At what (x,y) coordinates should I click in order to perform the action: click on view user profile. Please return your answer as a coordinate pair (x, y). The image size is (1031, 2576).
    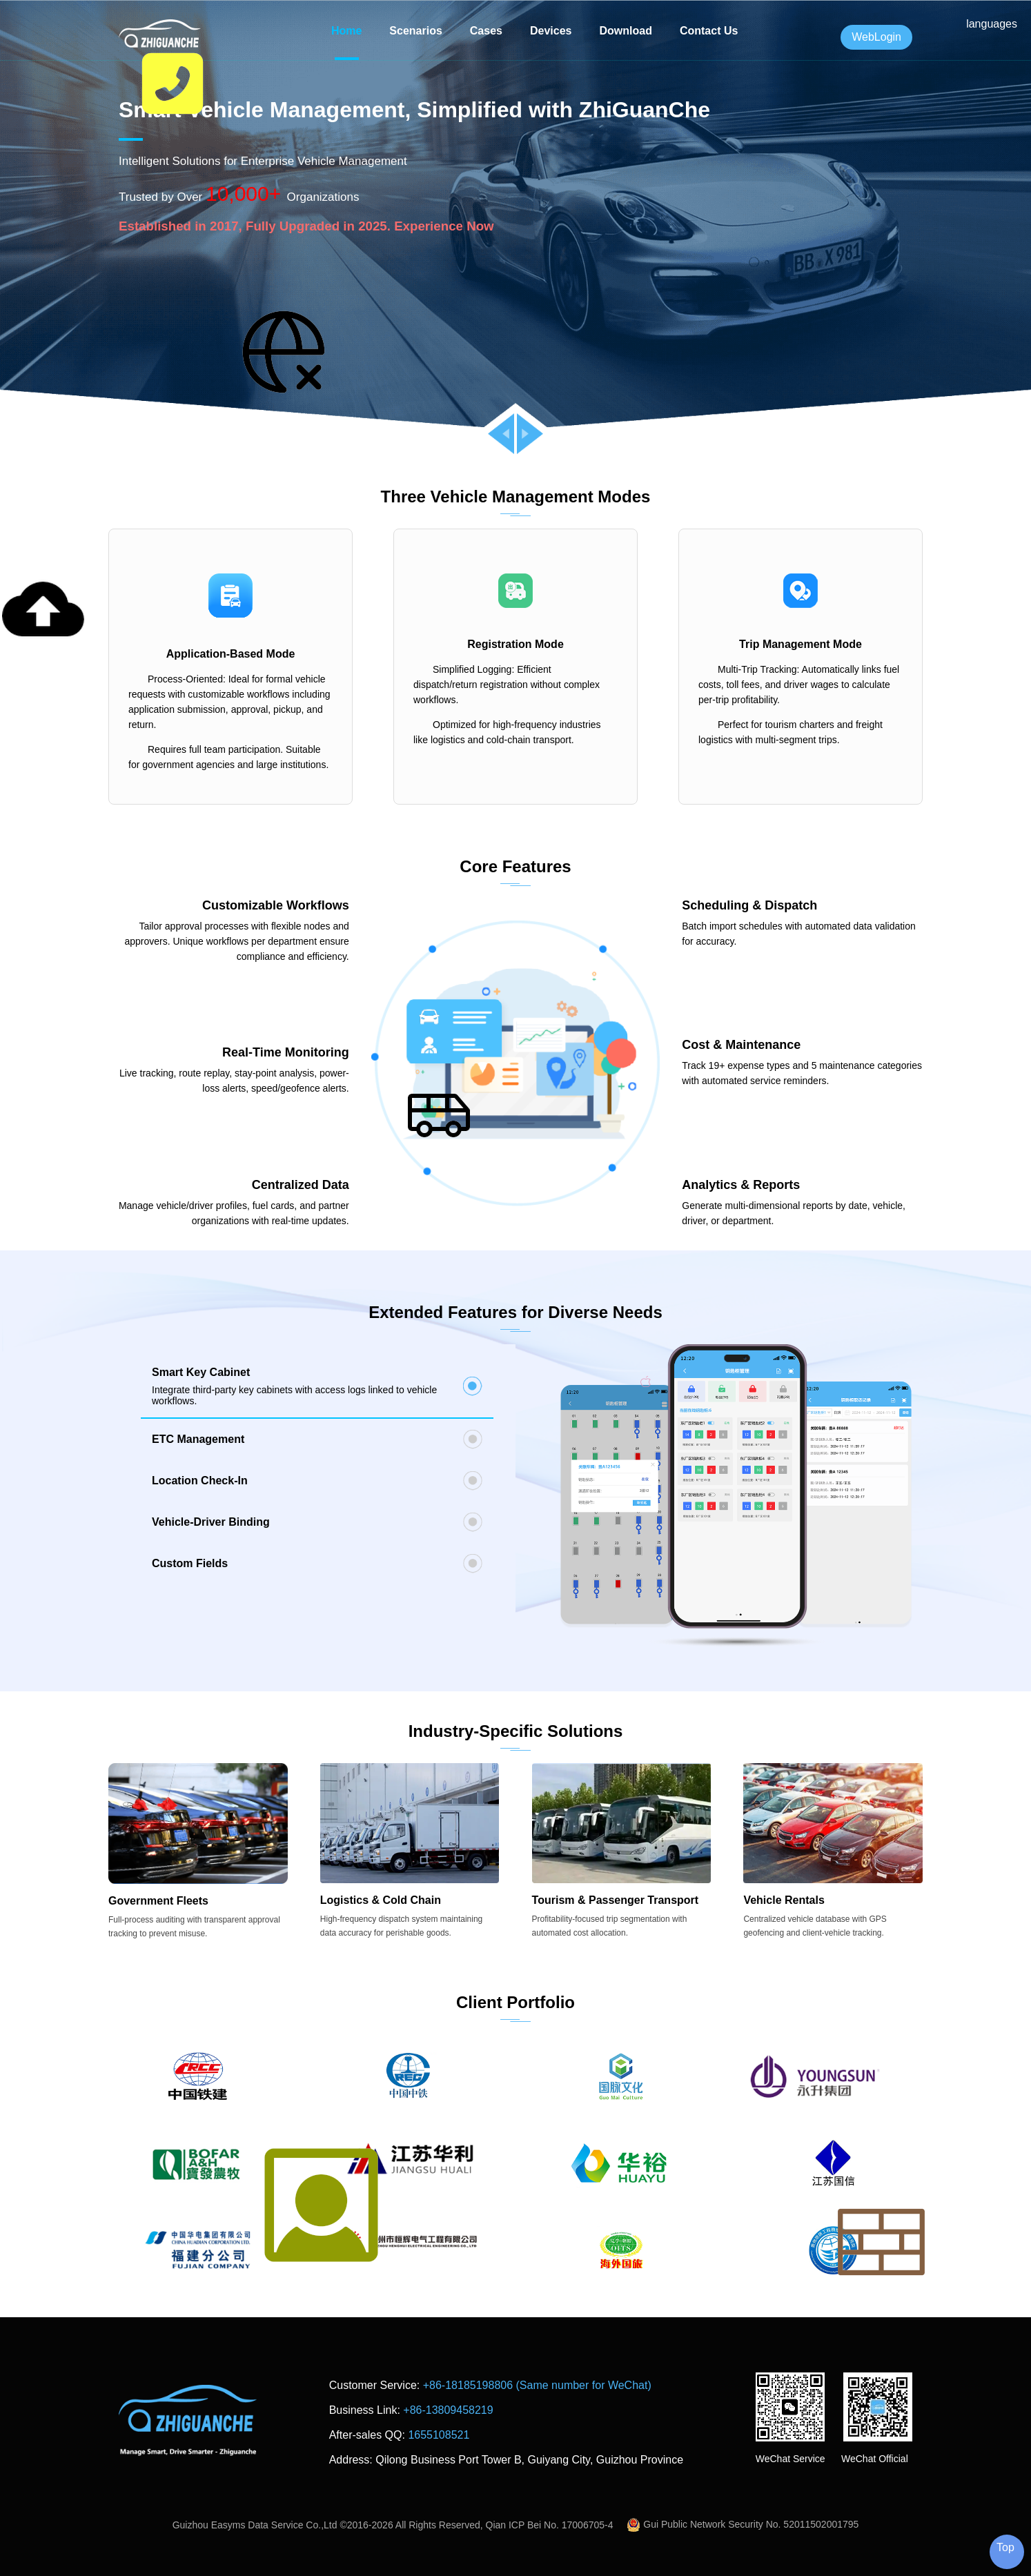
    Looking at the image, I should click on (321, 2205).